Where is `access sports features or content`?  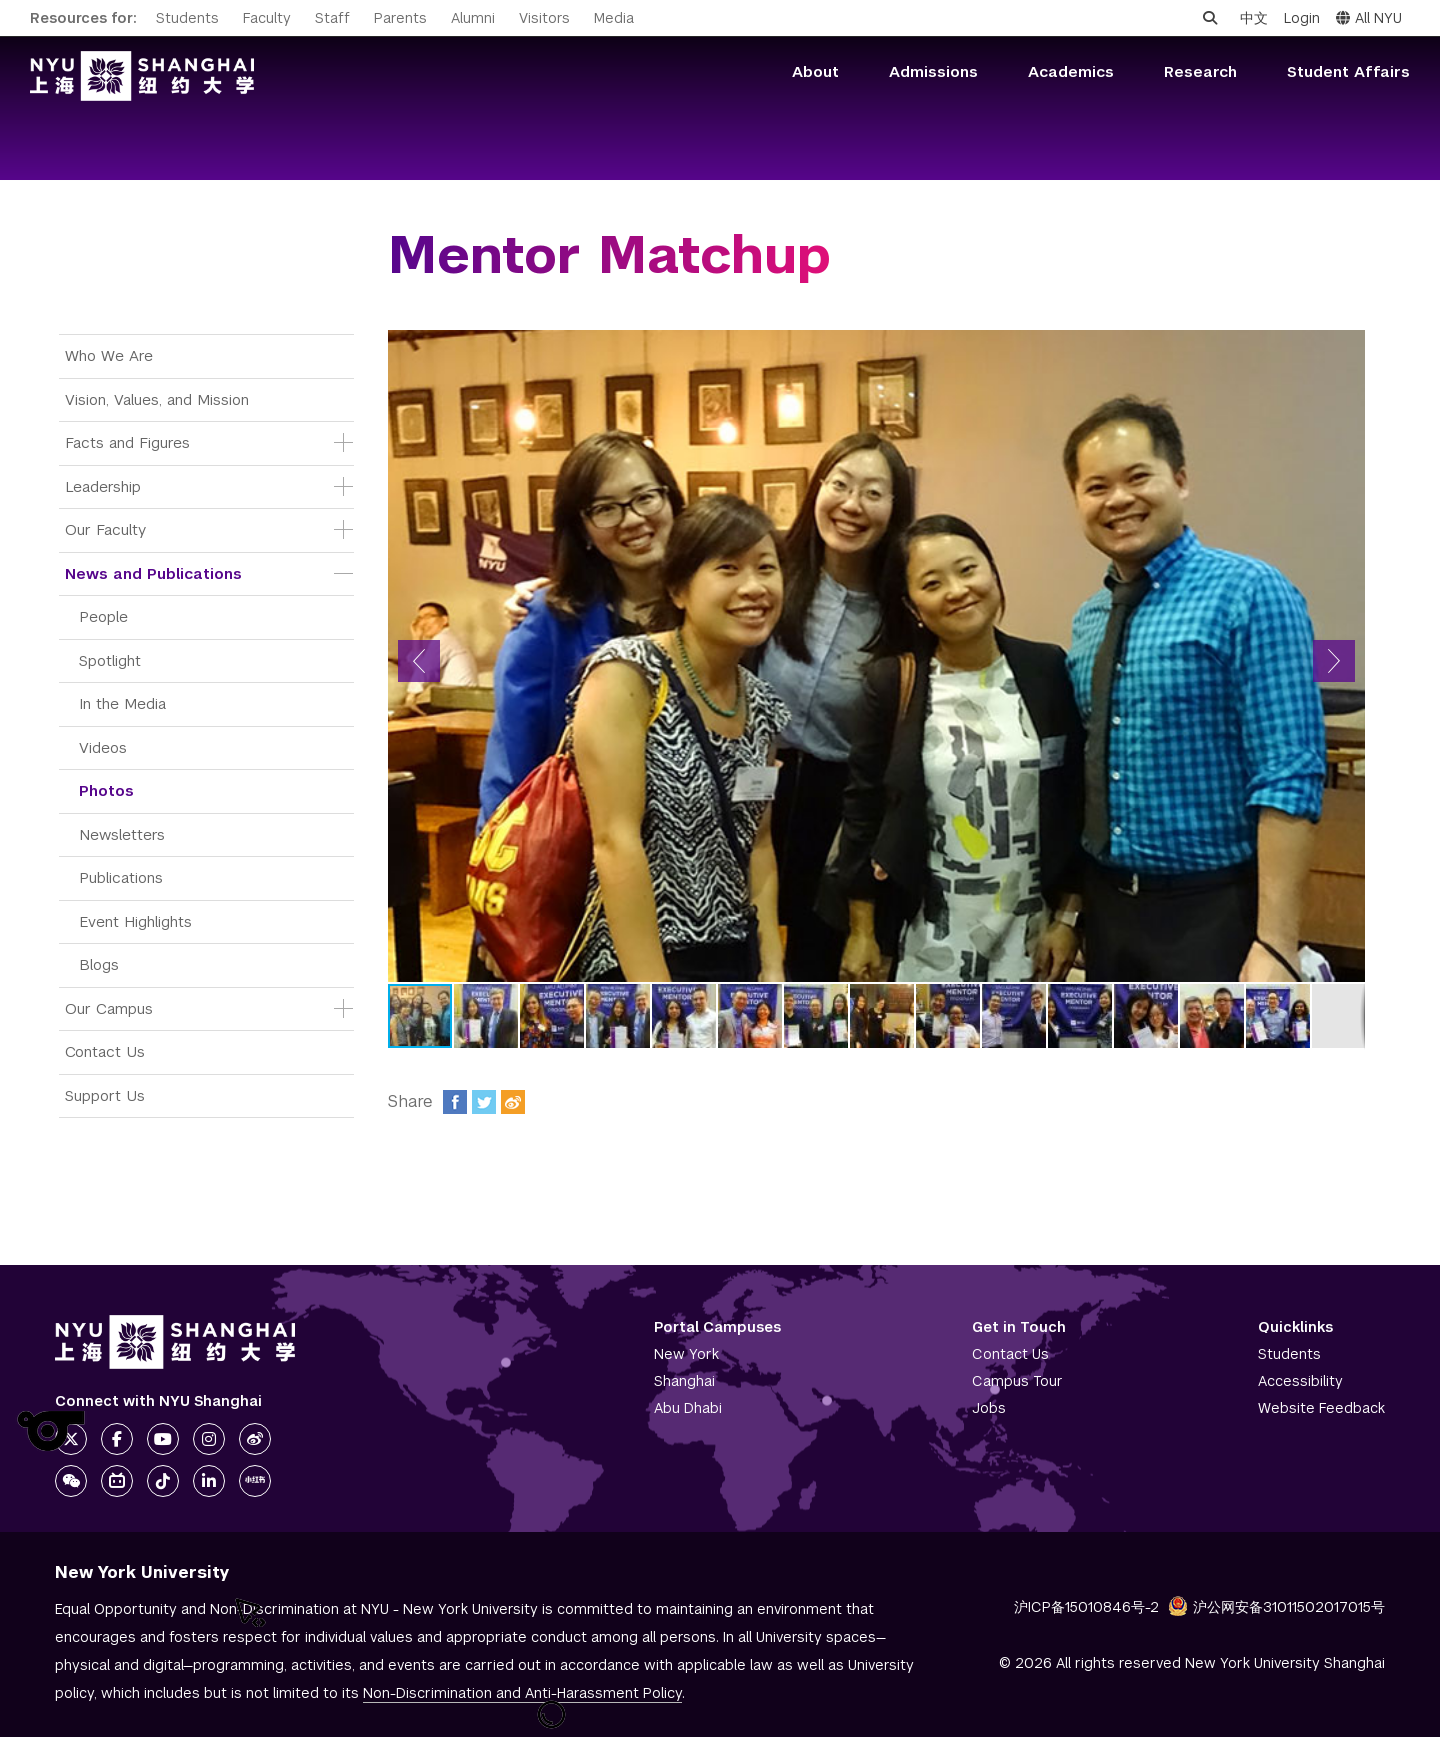 access sports features or content is located at coordinates (51, 1431).